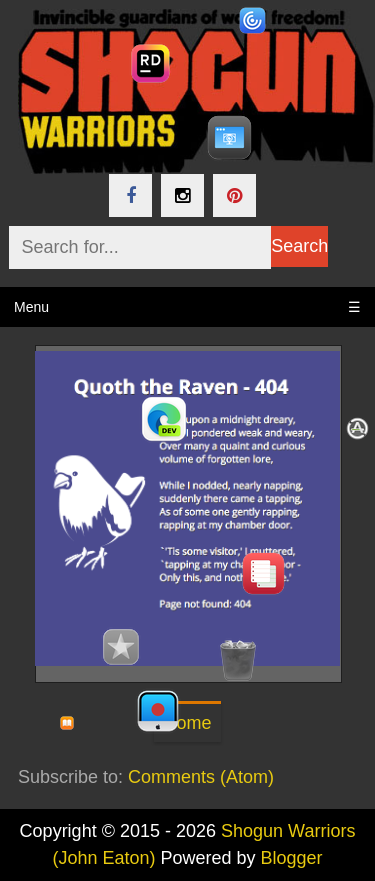 The image size is (375, 881). Describe the element at coordinates (238, 661) in the screenshot. I see `trash bin containing items ready to be emptied` at that location.